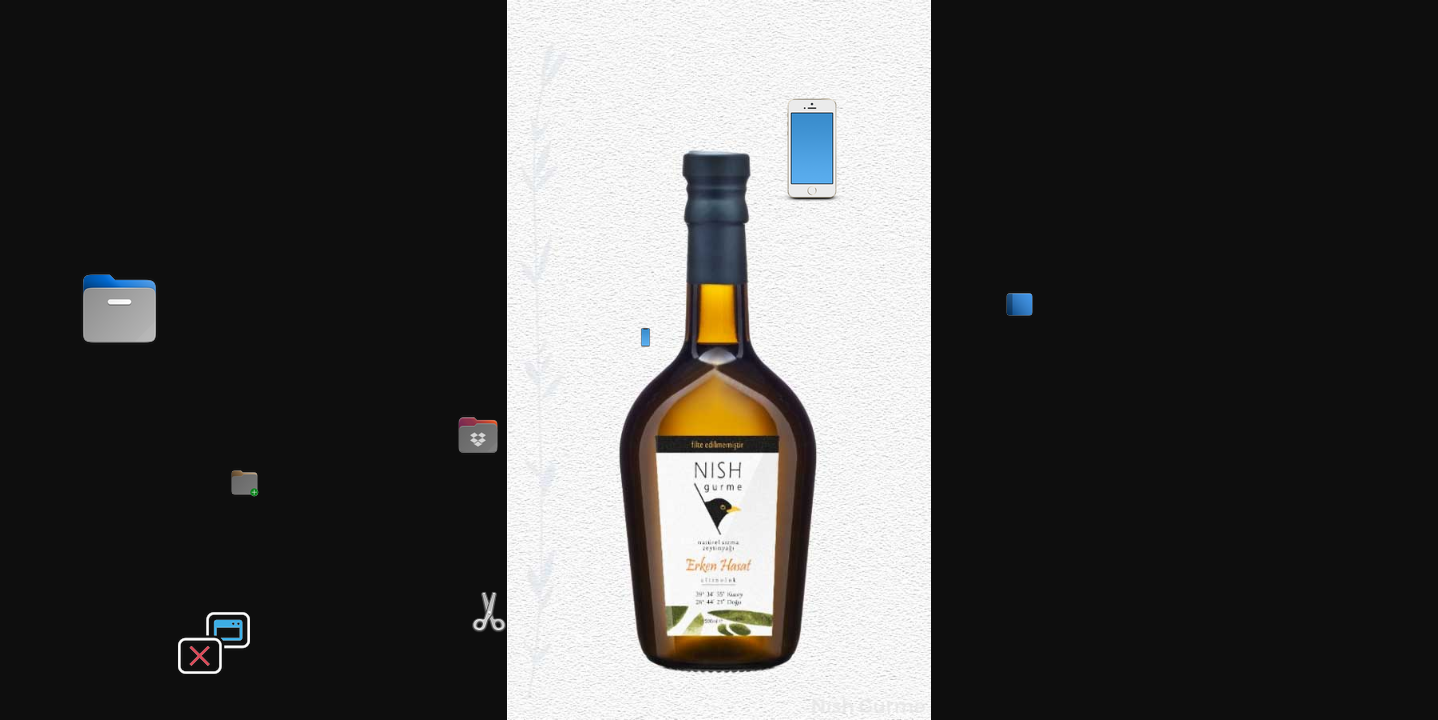 The image size is (1438, 720). Describe the element at coordinates (214, 643) in the screenshot. I see `disconnect or shut down external display` at that location.